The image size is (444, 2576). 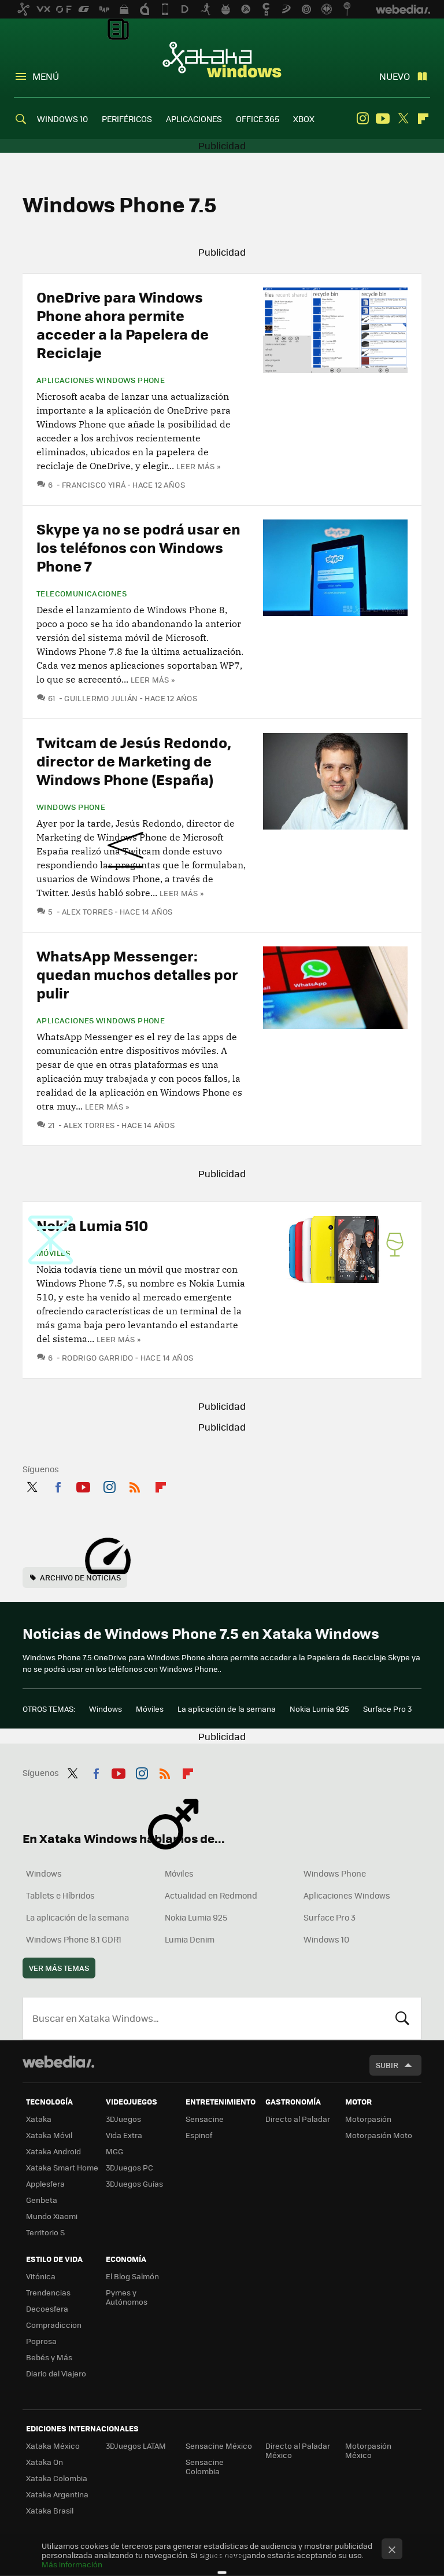 What do you see at coordinates (126, 850) in the screenshot?
I see `less than or equal to mathematical operator` at bounding box center [126, 850].